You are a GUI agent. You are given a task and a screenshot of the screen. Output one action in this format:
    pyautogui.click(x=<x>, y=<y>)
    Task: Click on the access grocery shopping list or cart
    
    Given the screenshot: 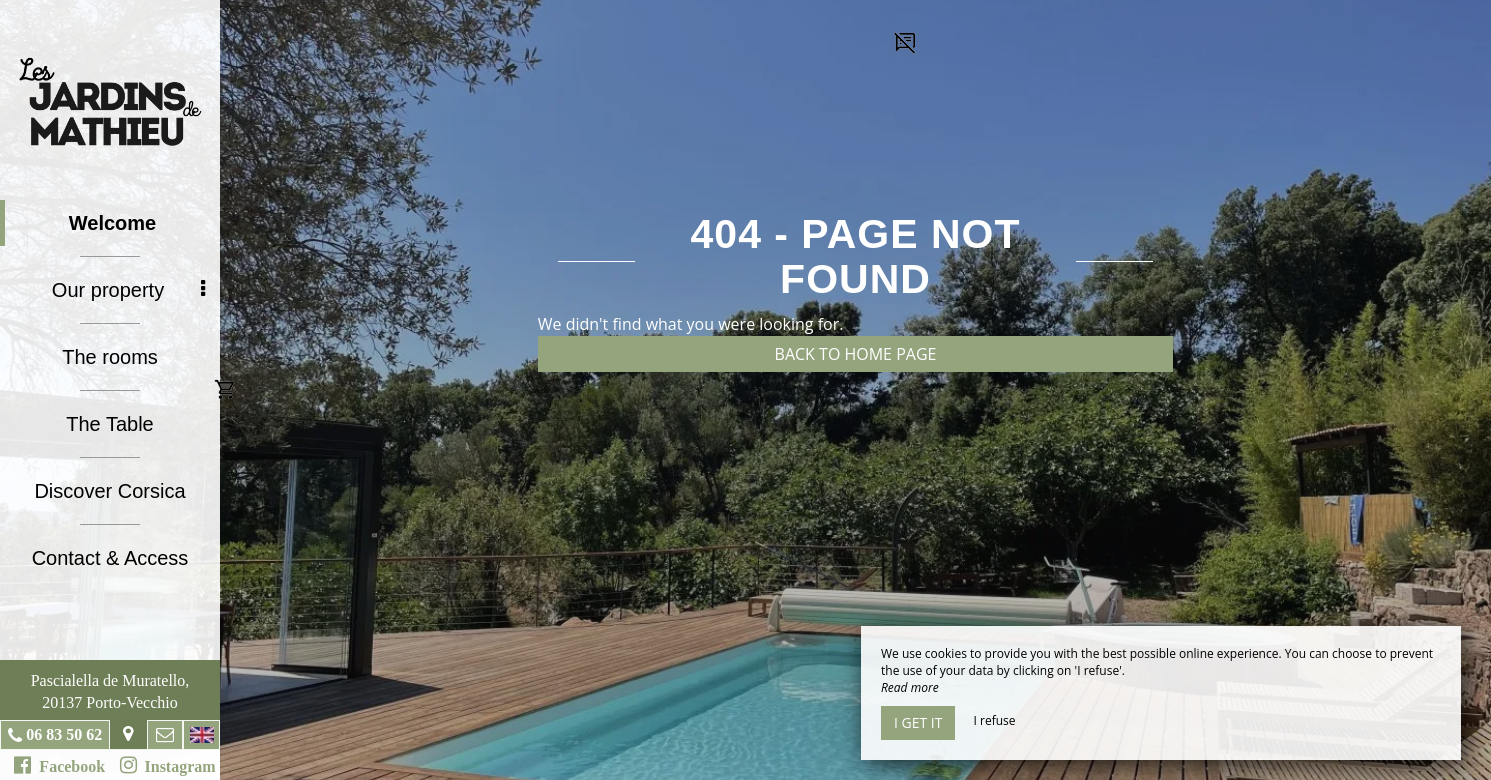 What is the action you would take?
    pyautogui.click(x=225, y=389)
    